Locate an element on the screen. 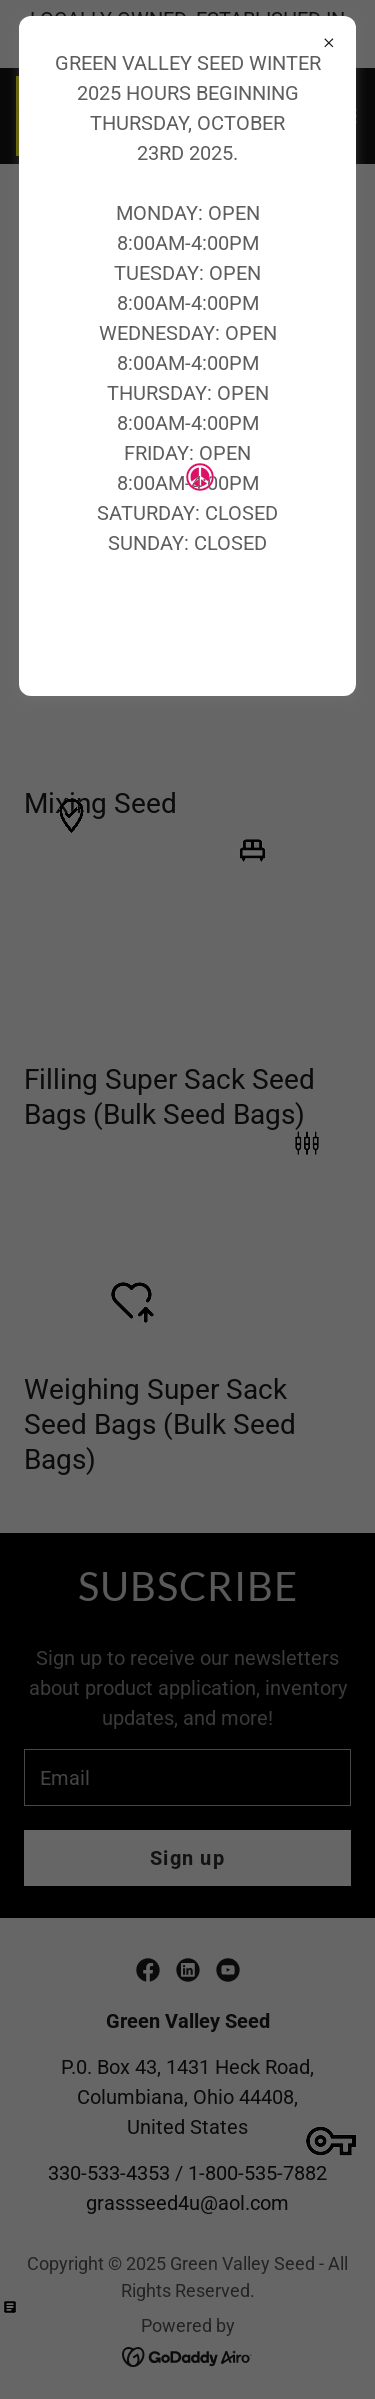 The image size is (375, 2399). access vpn or secure connection settings is located at coordinates (331, 2141).